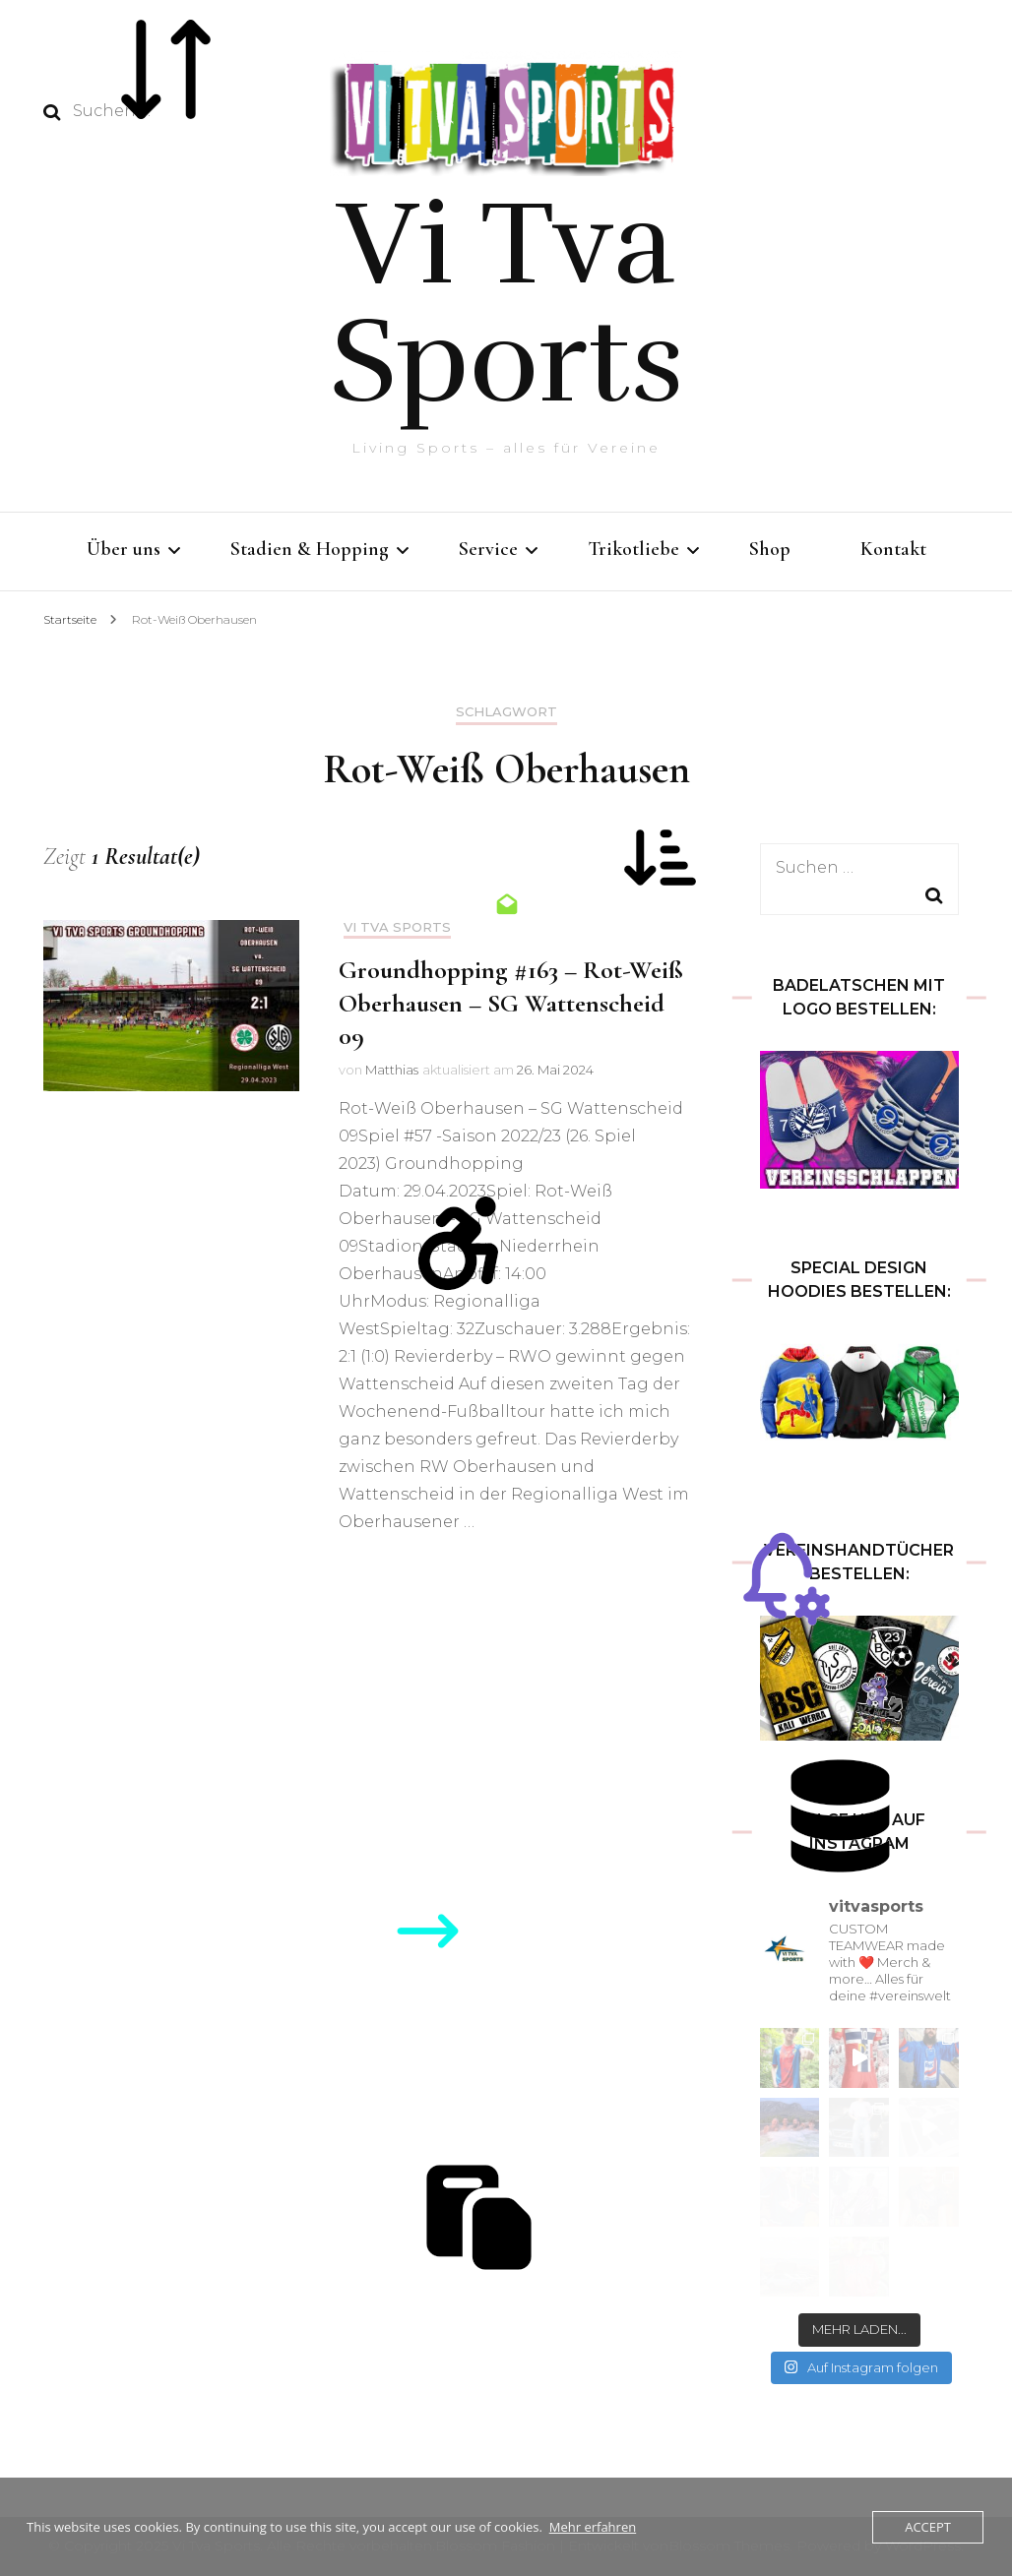 The height and width of the screenshot is (2576, 1012). I want to click on indicates wheelchair accessibility, so click(459, 1243).